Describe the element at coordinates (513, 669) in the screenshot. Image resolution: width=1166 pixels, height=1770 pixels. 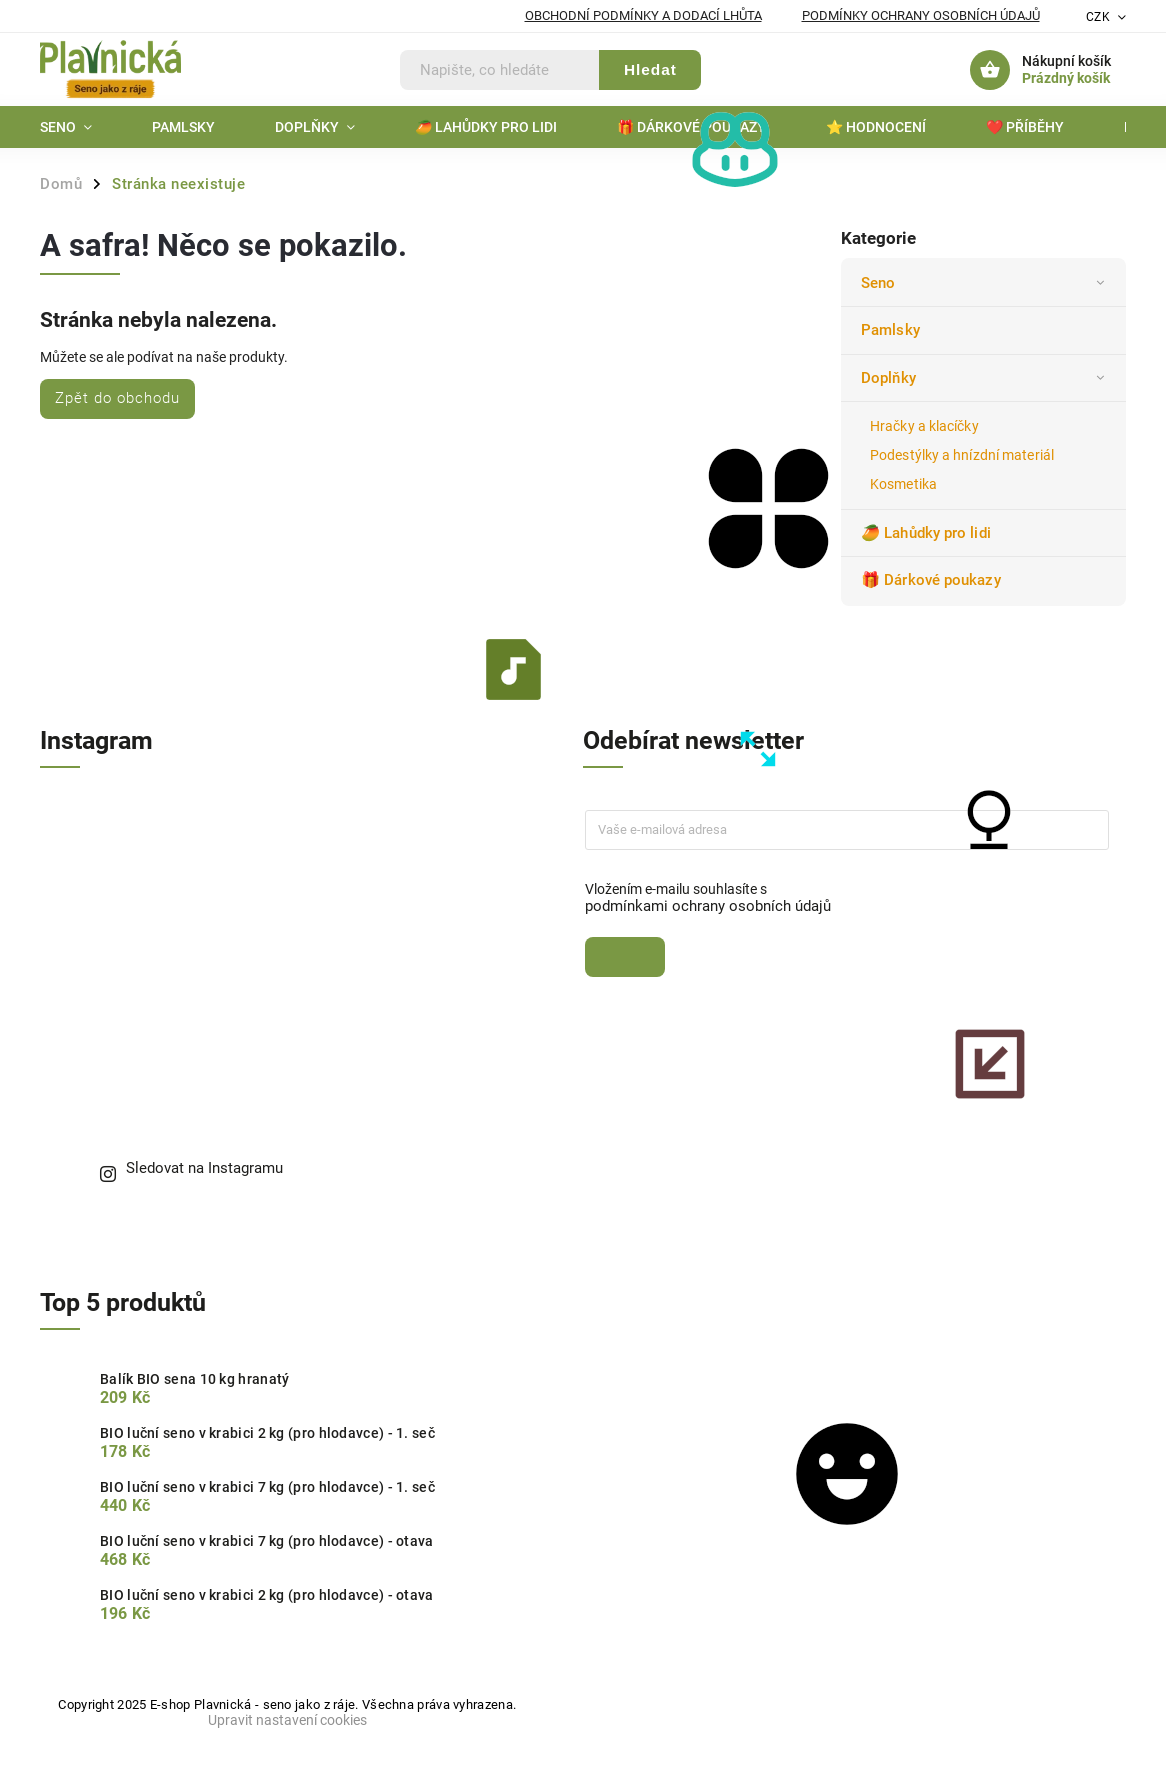
I see `open an audio or music file` at that location.